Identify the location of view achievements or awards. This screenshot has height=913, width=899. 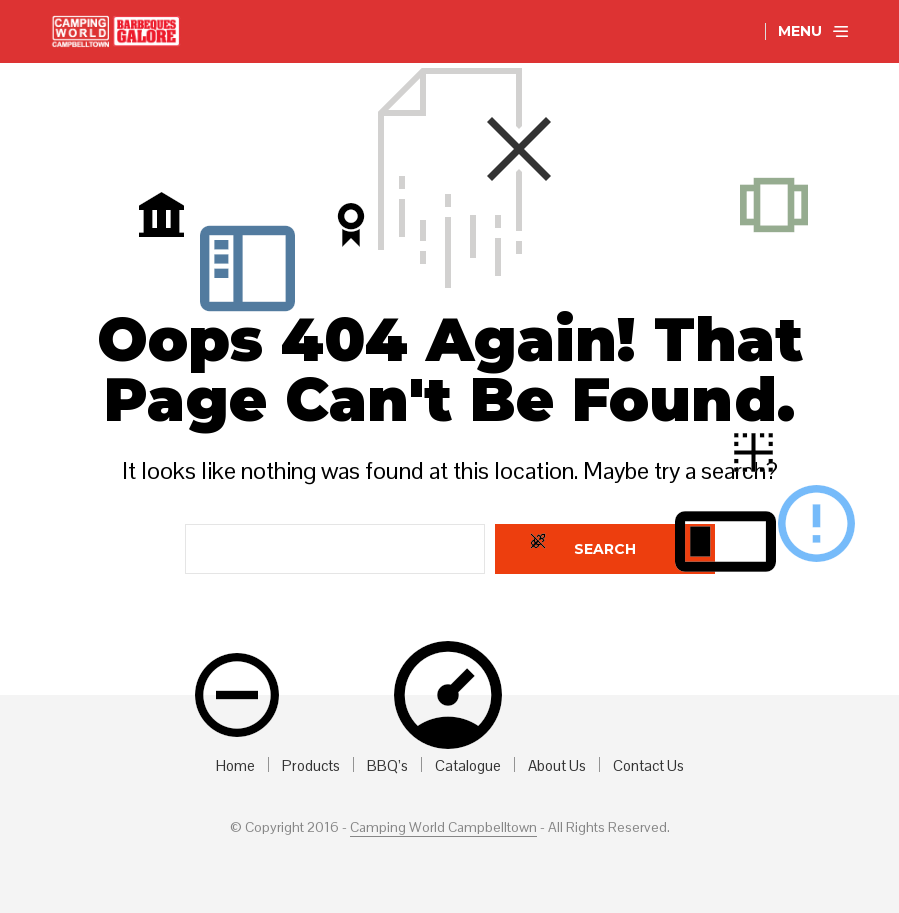
(351, 225).